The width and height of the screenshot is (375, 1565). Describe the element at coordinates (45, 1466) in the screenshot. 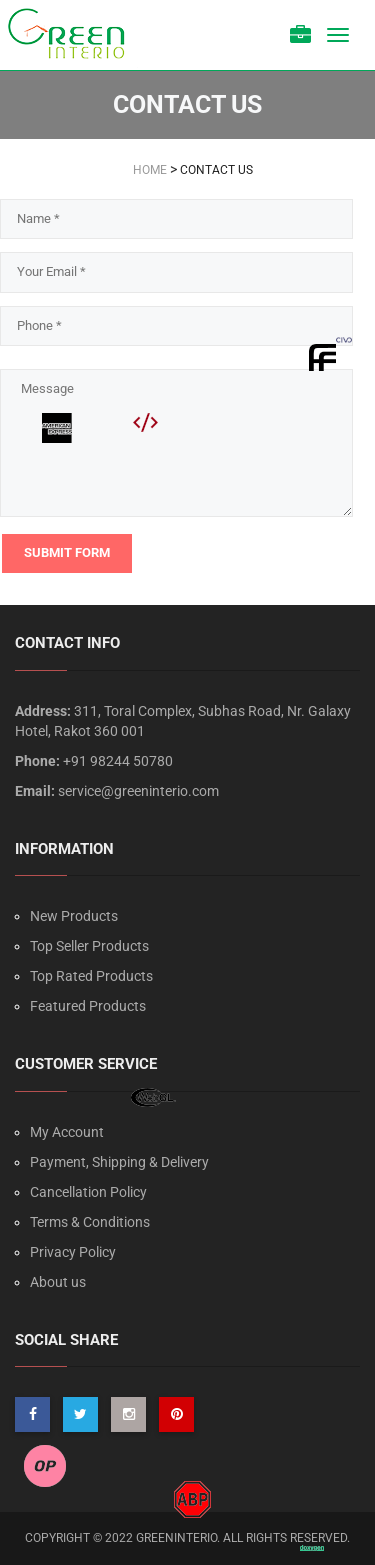

I see `optimism blockchain network logo` at that location.